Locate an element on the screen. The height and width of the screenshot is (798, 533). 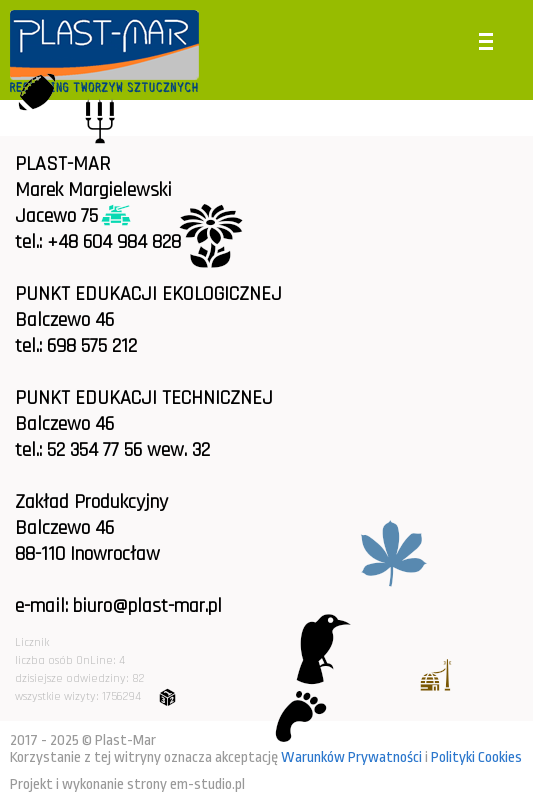
unlit candelabra indicating inactive or disabled lighting is located at coordinates (100, 121).